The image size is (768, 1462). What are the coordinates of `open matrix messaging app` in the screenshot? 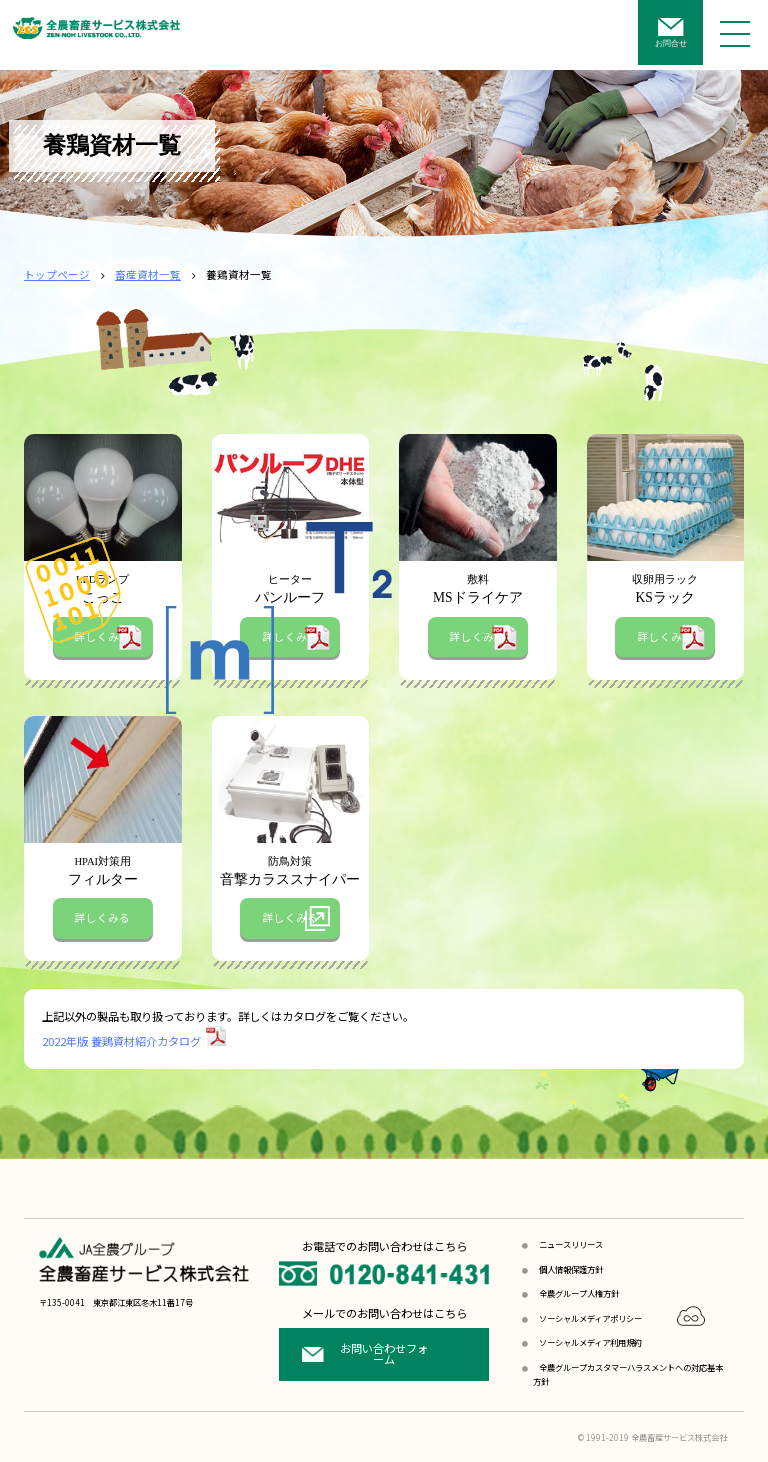 It's located at (220, 660).